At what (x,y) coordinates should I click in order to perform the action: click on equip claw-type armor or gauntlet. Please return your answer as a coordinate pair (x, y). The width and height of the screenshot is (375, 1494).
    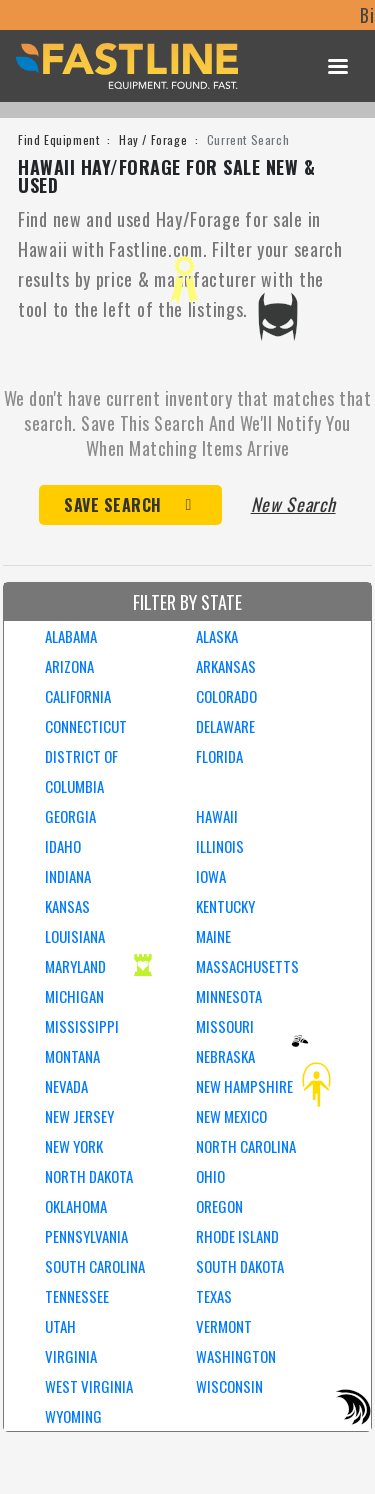
    Looking at the image, I should click on (353, 1407).